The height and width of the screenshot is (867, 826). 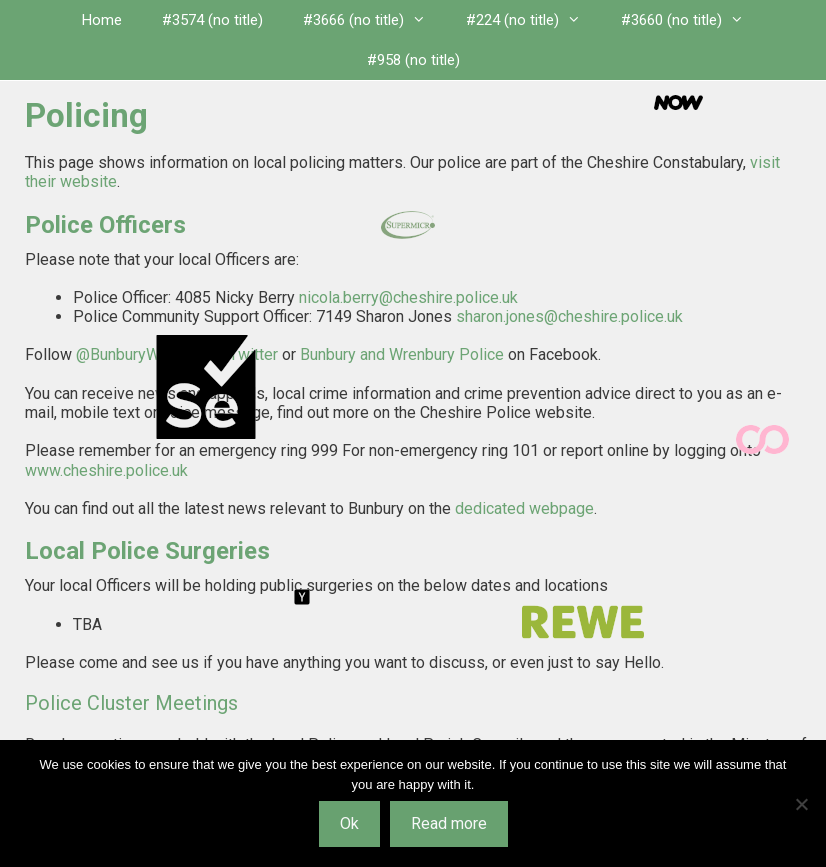 I want to click on open hacker news, so click(x=302, y=597).